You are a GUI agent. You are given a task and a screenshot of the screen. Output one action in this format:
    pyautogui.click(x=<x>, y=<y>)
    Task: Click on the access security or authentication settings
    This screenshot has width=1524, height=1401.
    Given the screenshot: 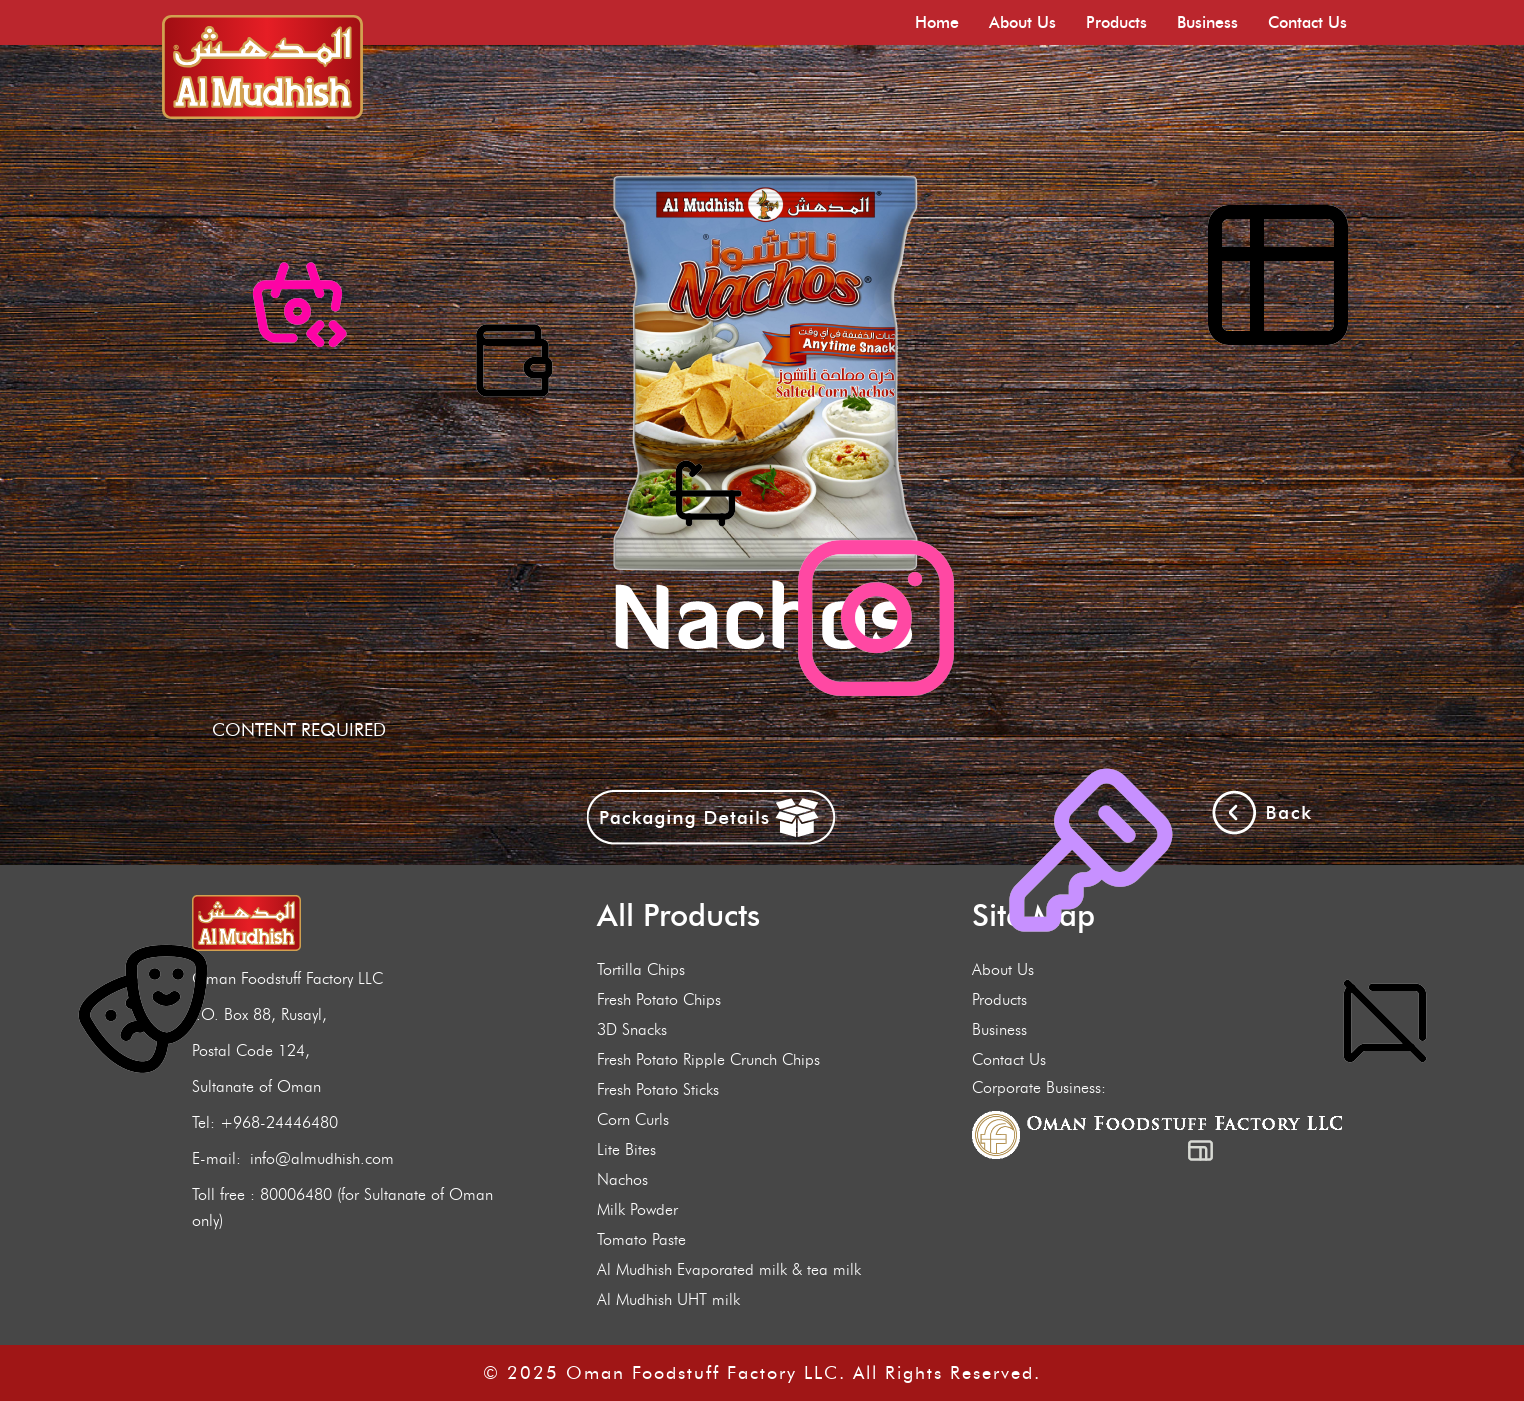 What is the action you would take?
    pyautogui.click(x=1091, y=850)
    